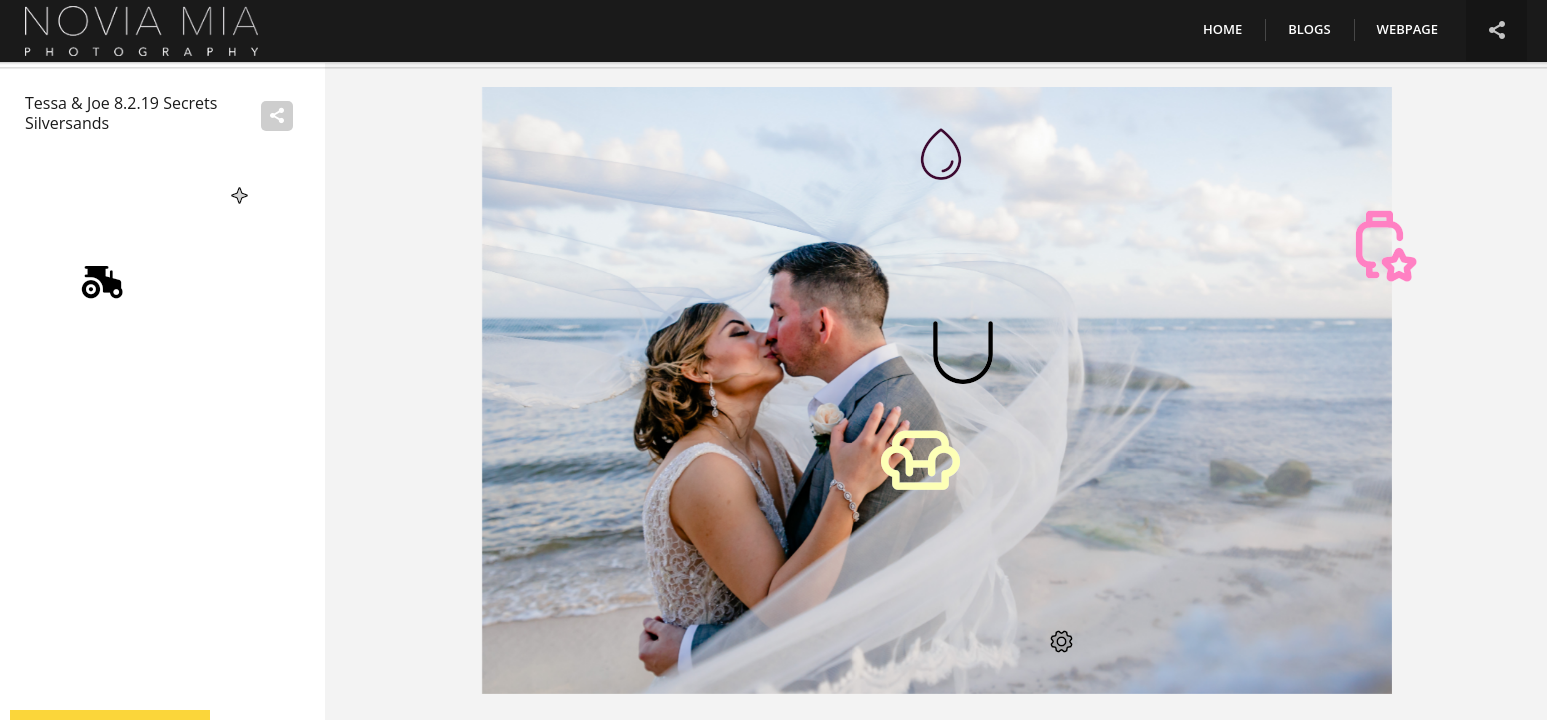  What do you see at coordinates (1061, 641) in the screenshot?
I see `access settings or preferences` at bounding box center [1061, 641].